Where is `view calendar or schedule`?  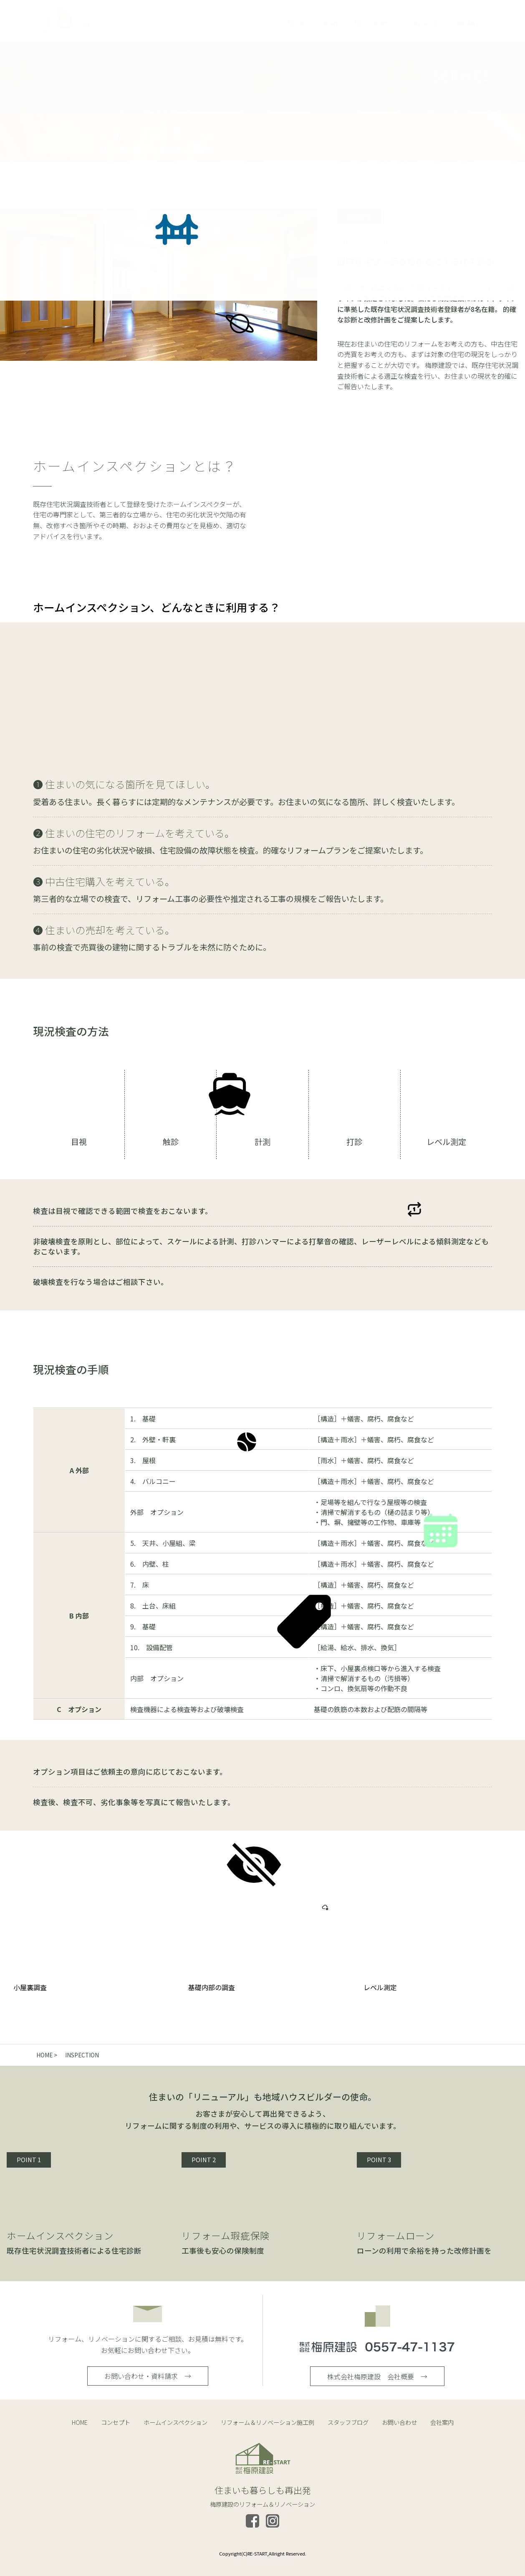 view calendar or schedule is located at coordinates (441, 1530).